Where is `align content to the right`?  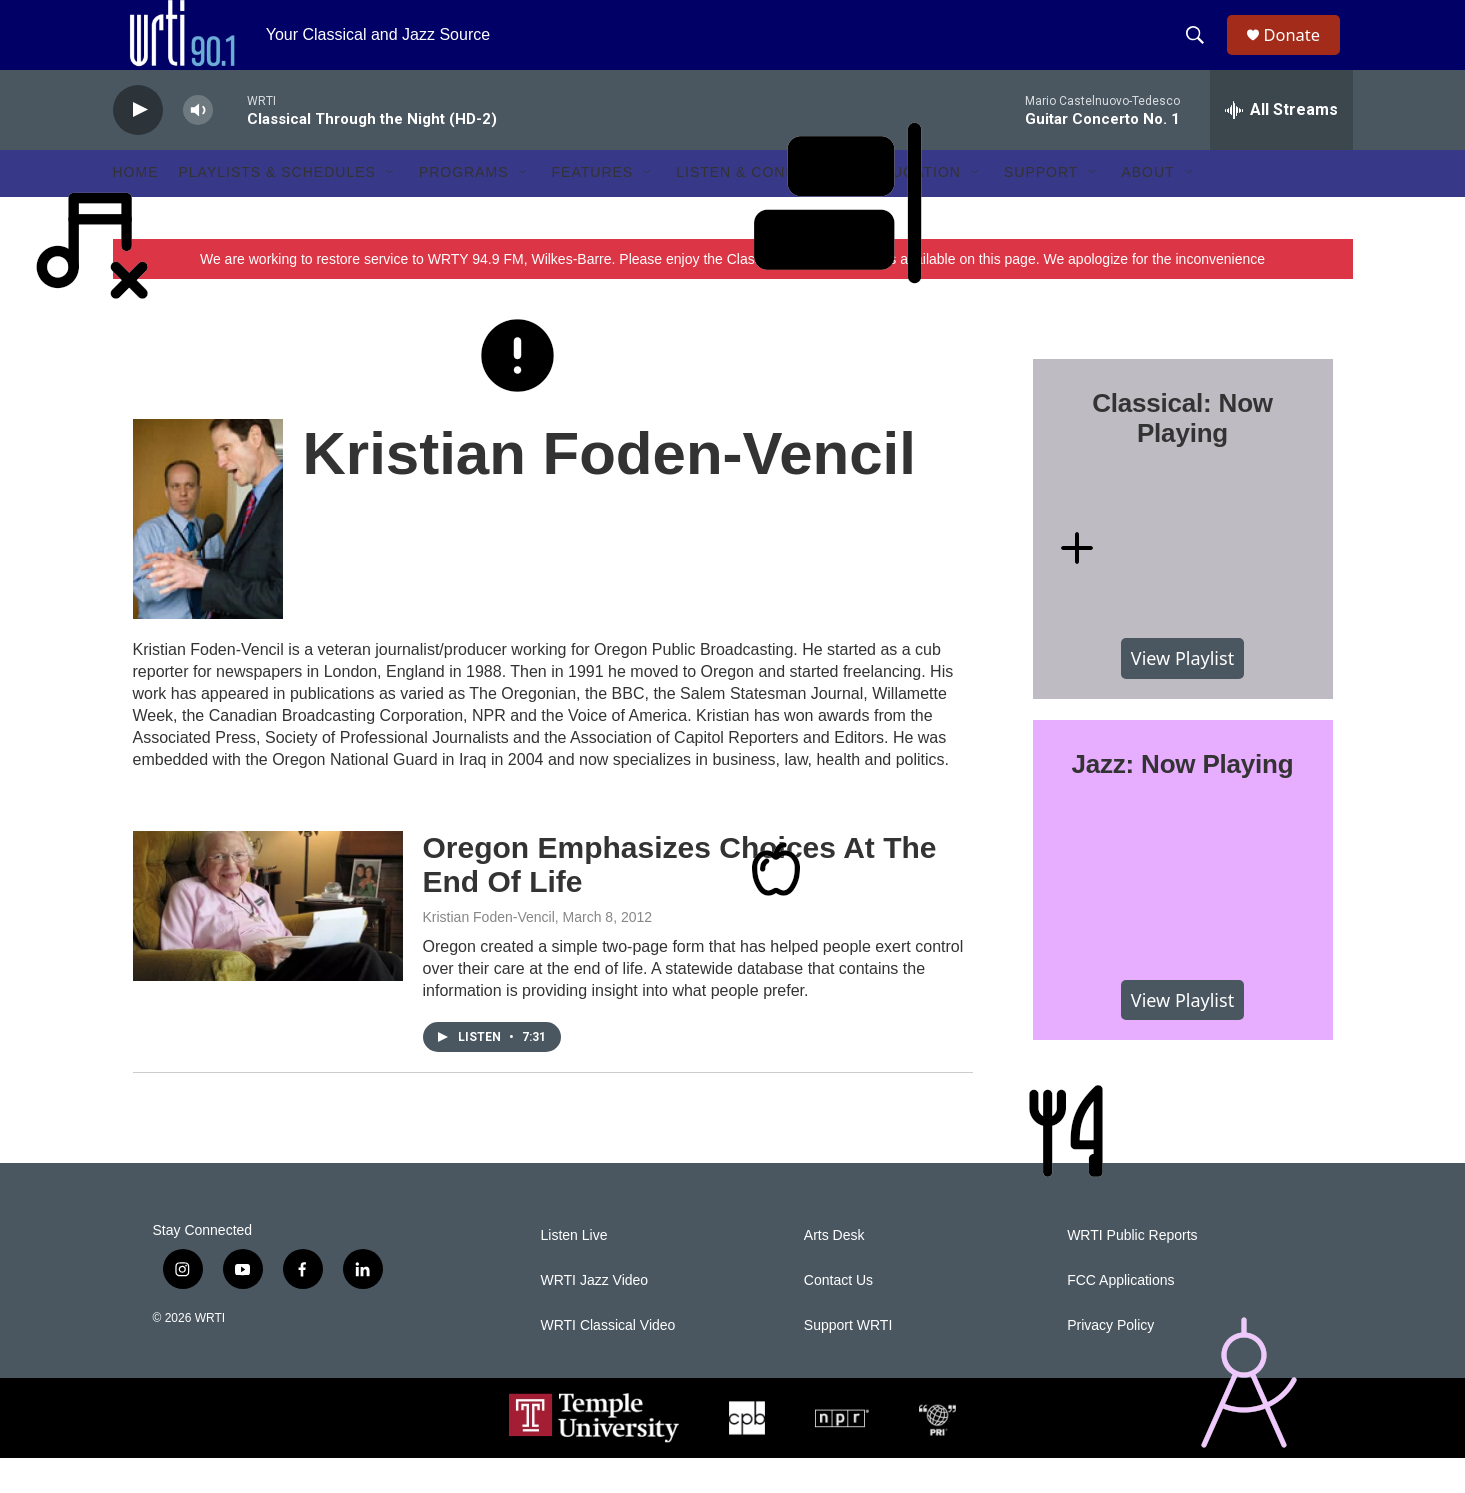 align content to the right is located at coordinates (841, 203).